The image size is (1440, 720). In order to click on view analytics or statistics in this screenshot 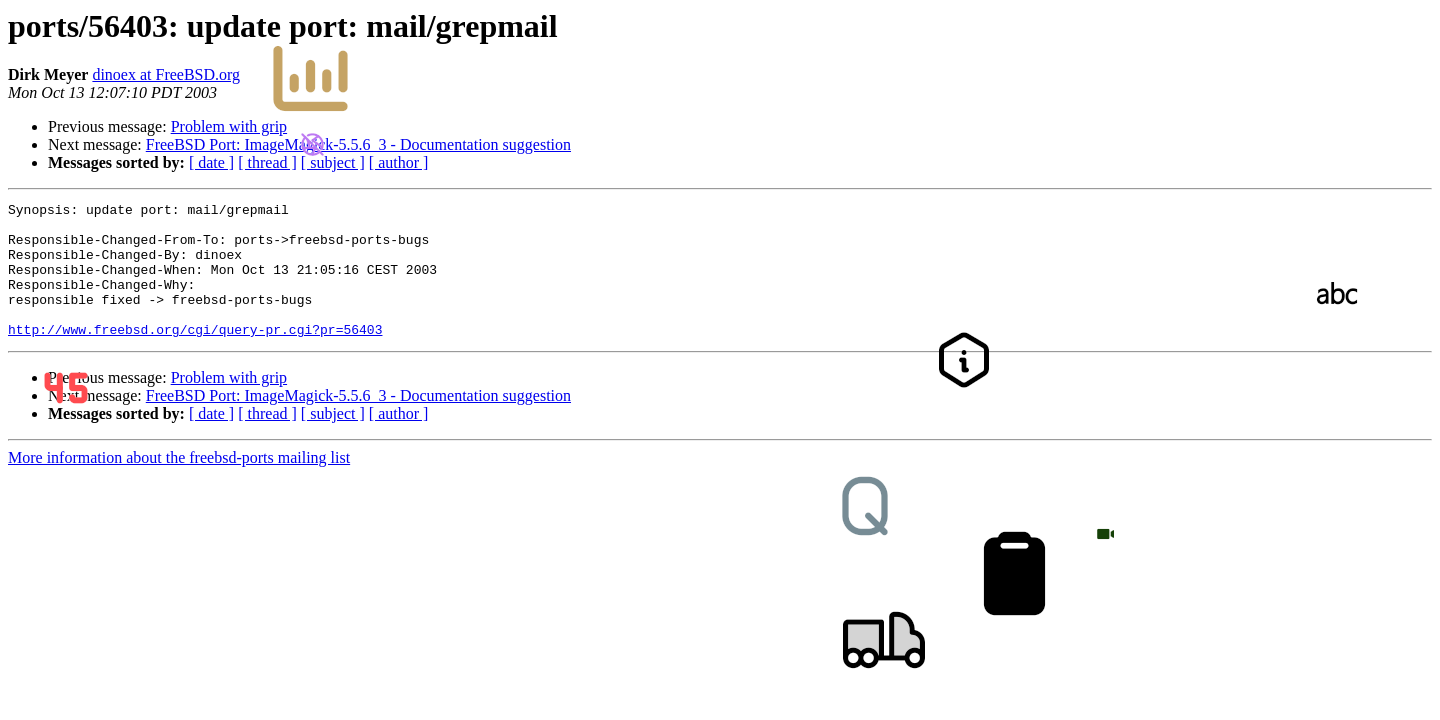, I will do `click(310, 78)`.